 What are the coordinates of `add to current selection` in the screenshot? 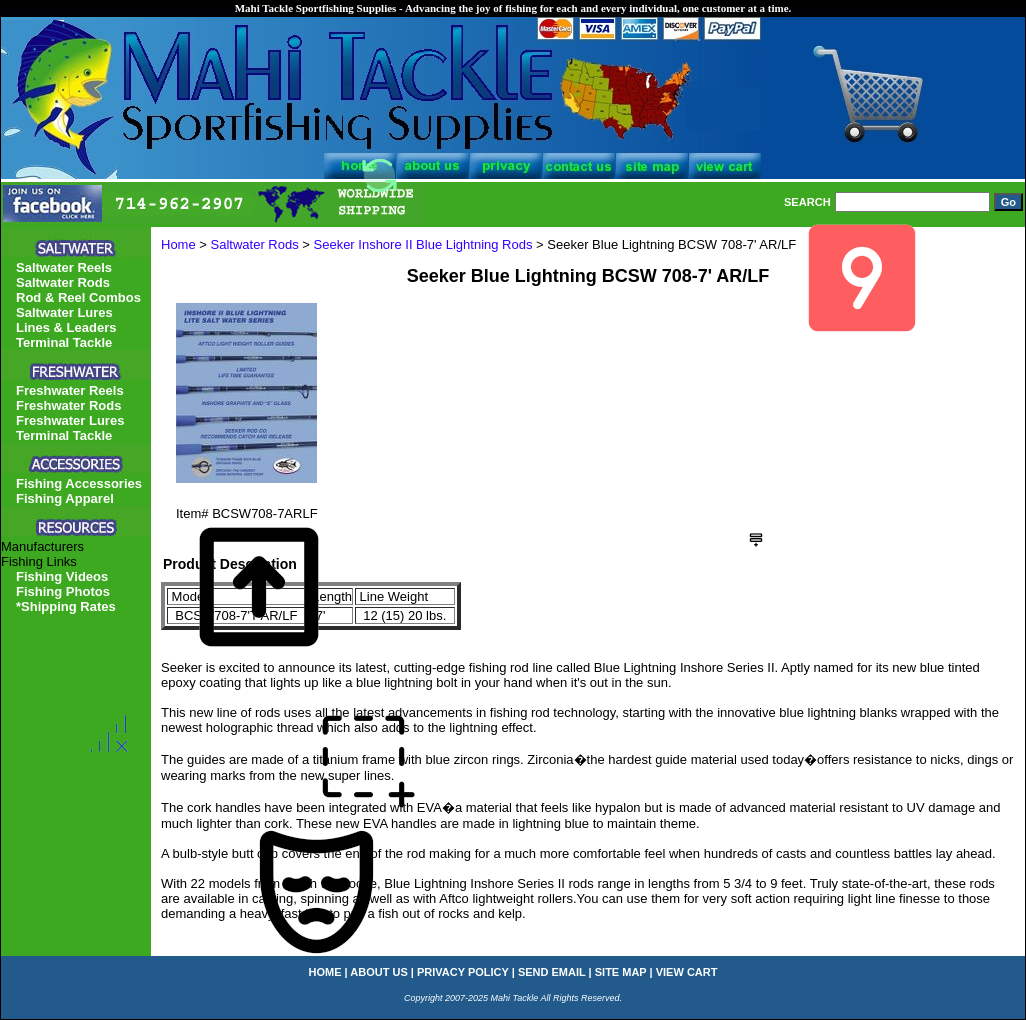 It's located at (363, 756).